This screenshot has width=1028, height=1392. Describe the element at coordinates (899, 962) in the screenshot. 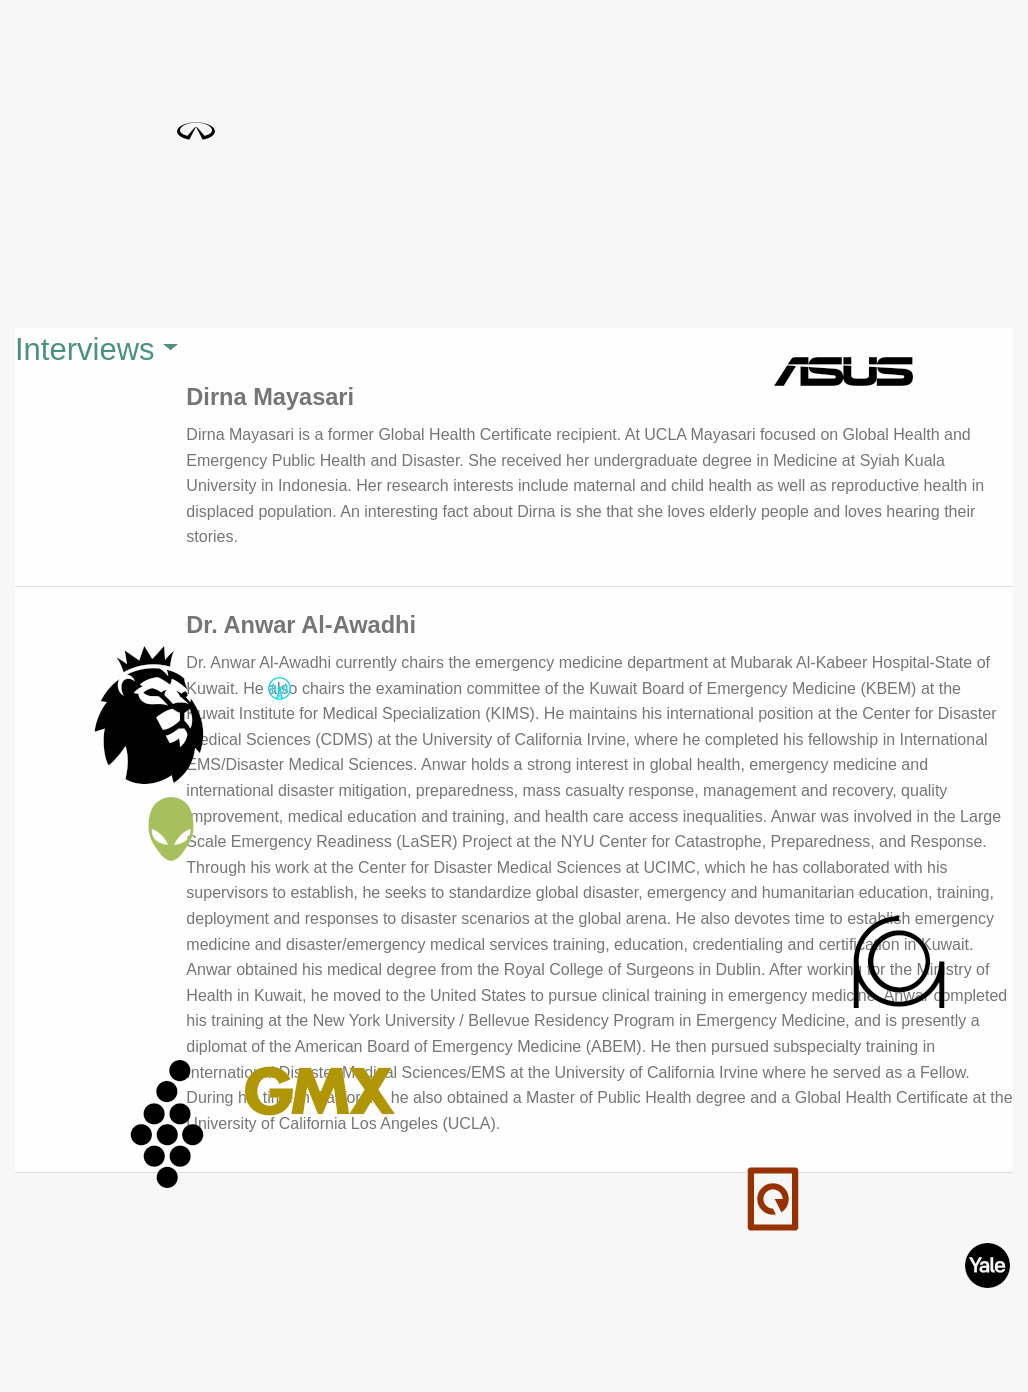

I see `mastercomfig logo - a Team Fortress 2 performance optimization tool` at that location.